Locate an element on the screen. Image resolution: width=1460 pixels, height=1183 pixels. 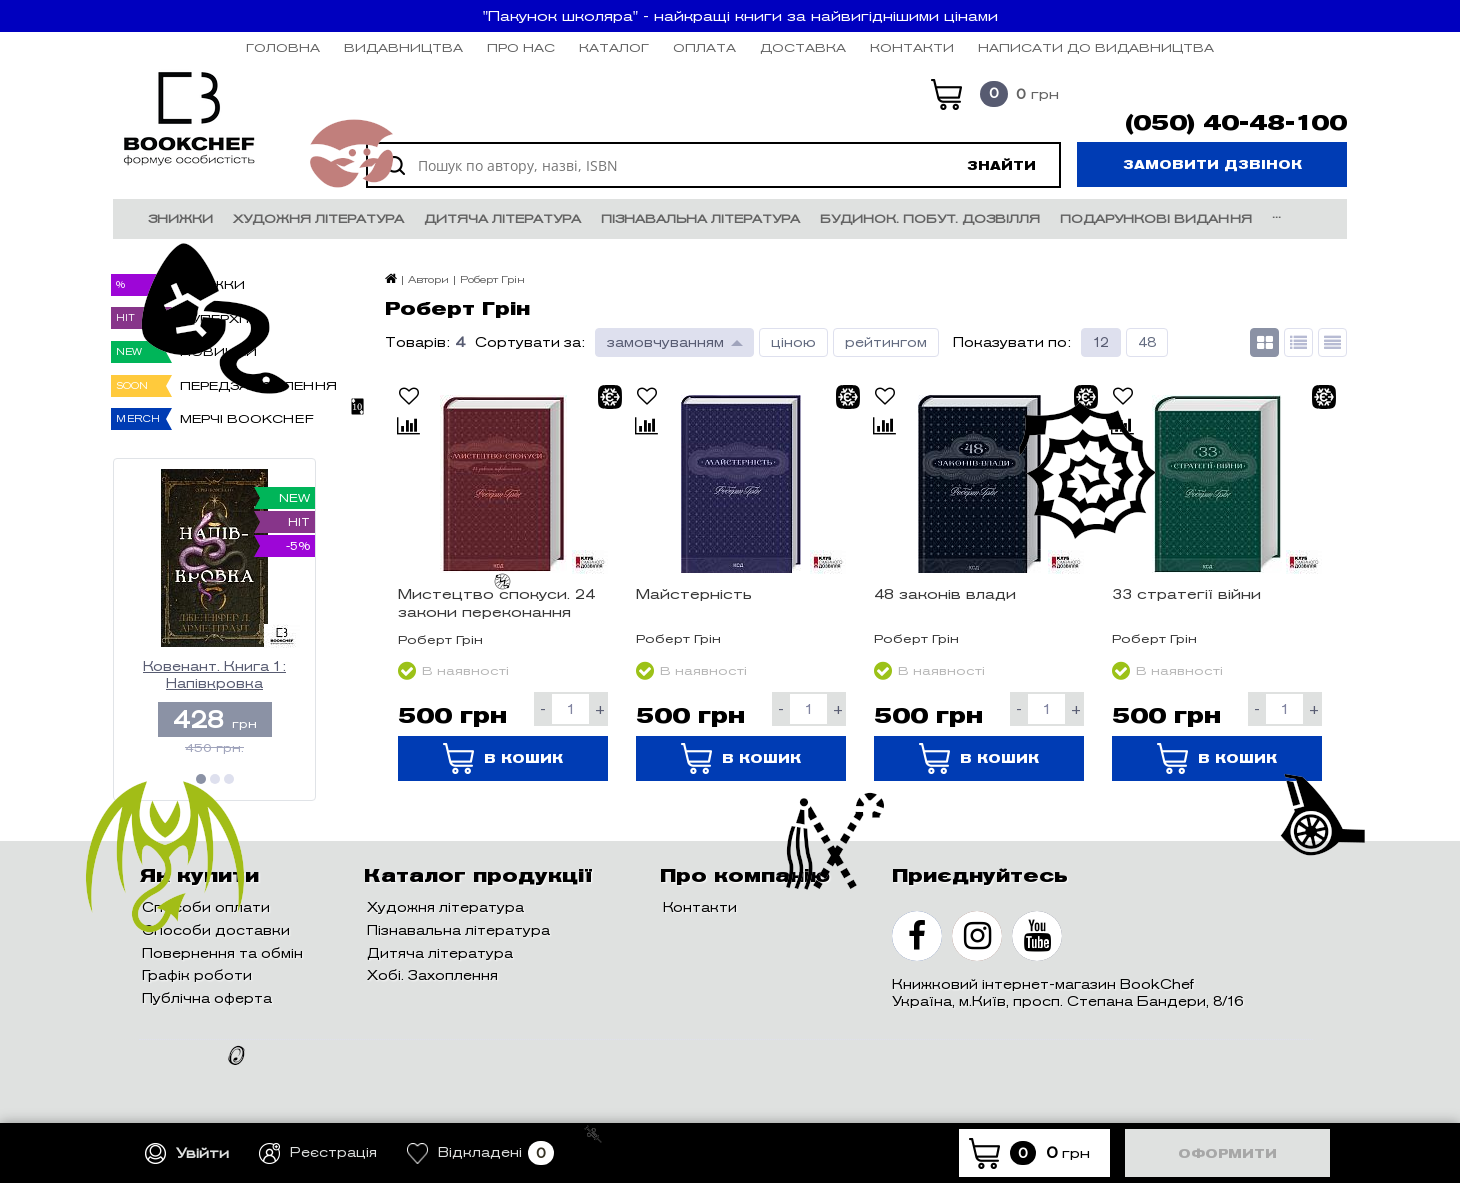
helicopter tail rotor component in a game interface is located at coordinates (1322, 814).